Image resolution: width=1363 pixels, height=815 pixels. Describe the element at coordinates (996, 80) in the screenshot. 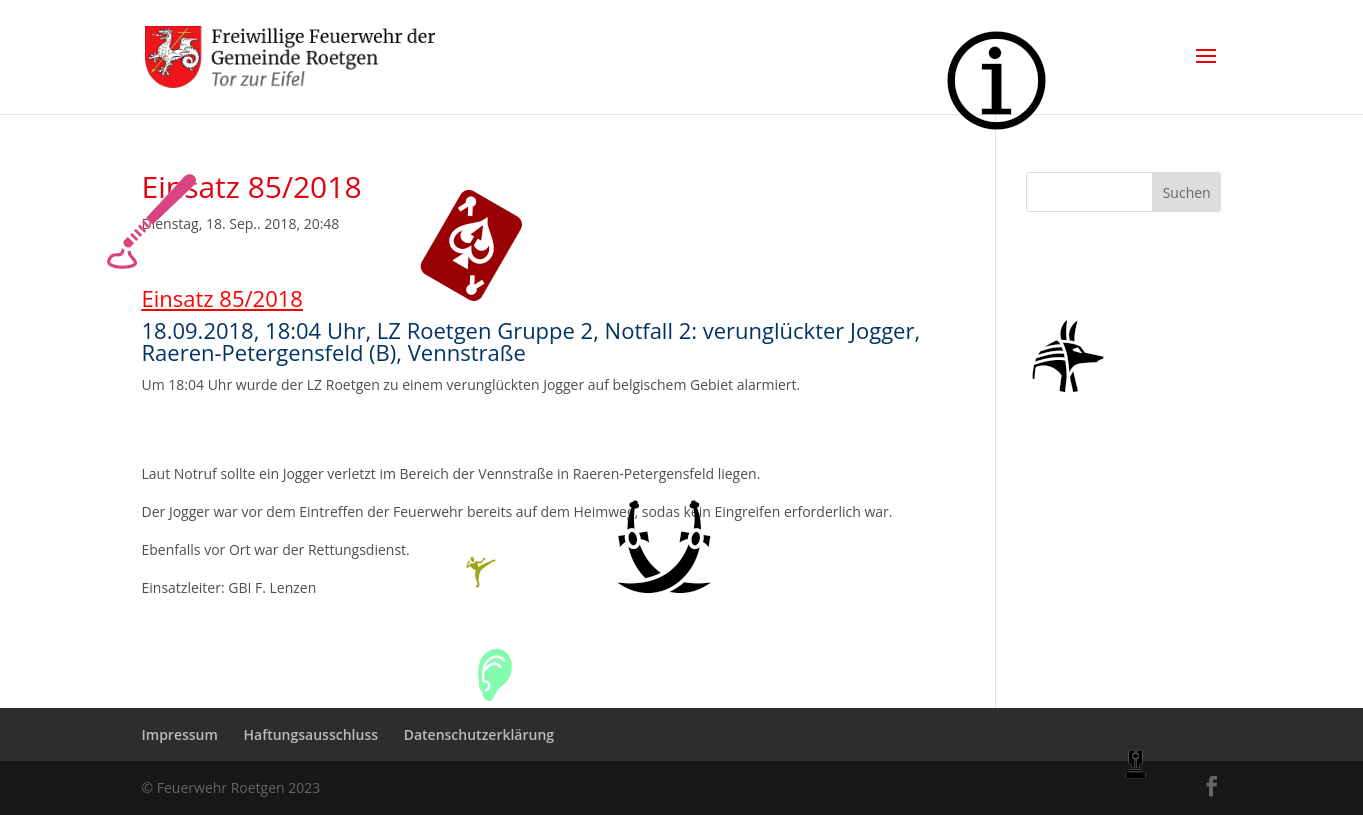

I see `view more information or details` at that location.